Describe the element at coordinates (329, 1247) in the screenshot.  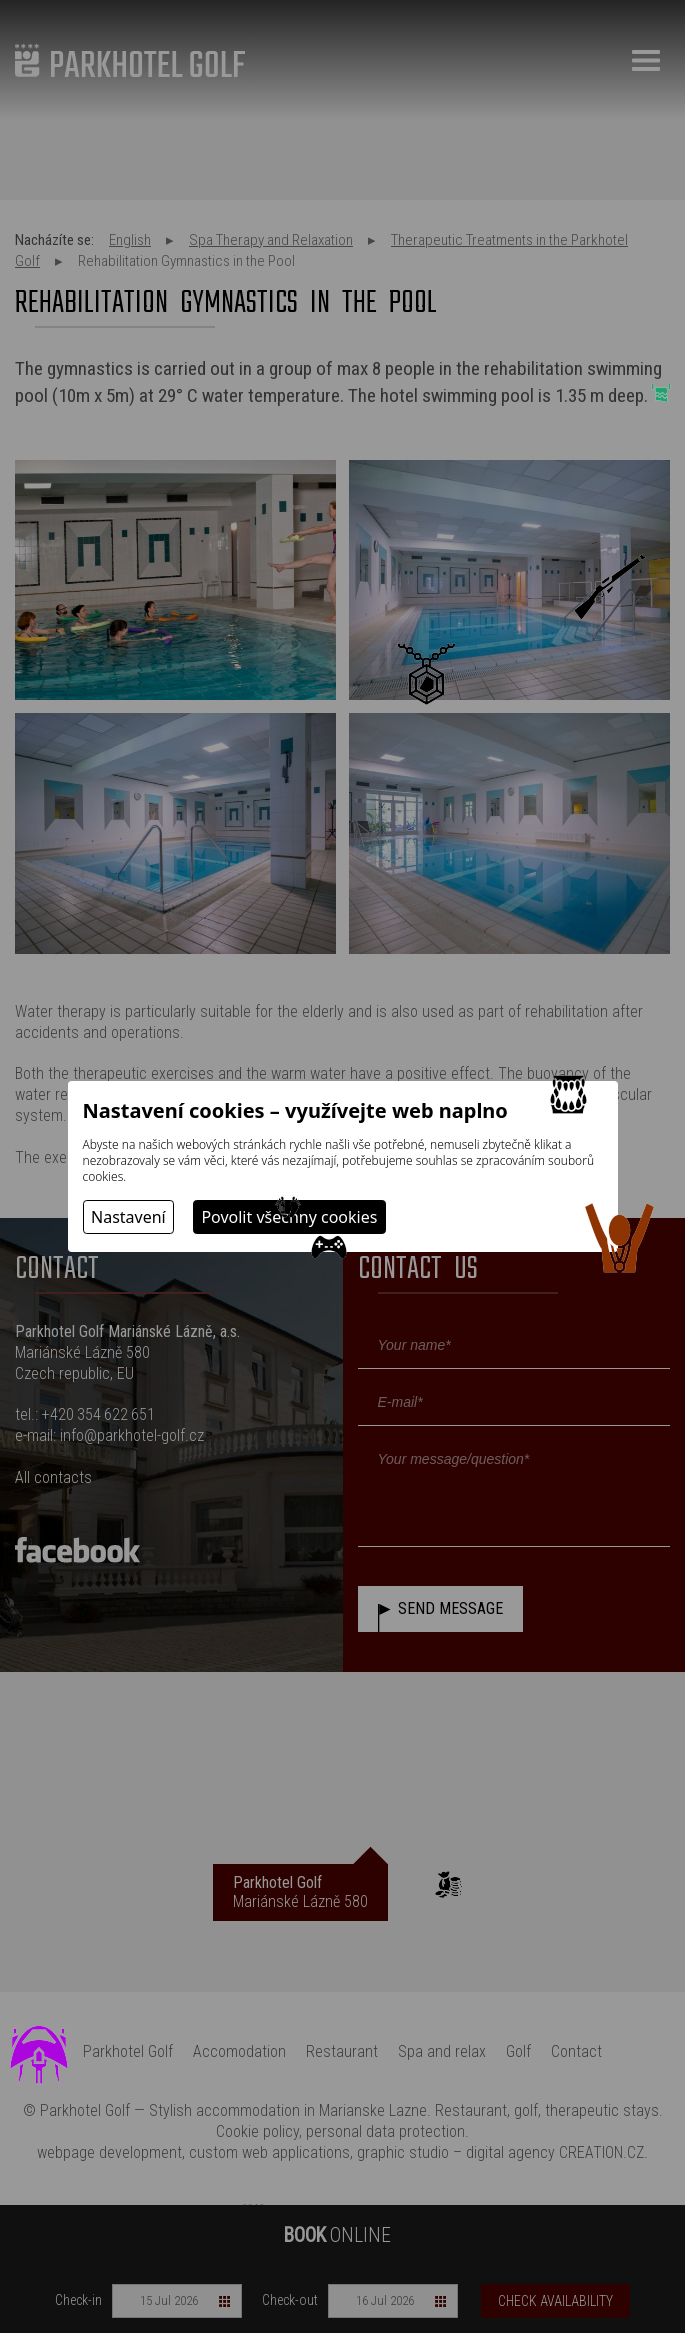
I see `open gaming or game center app` at that location.